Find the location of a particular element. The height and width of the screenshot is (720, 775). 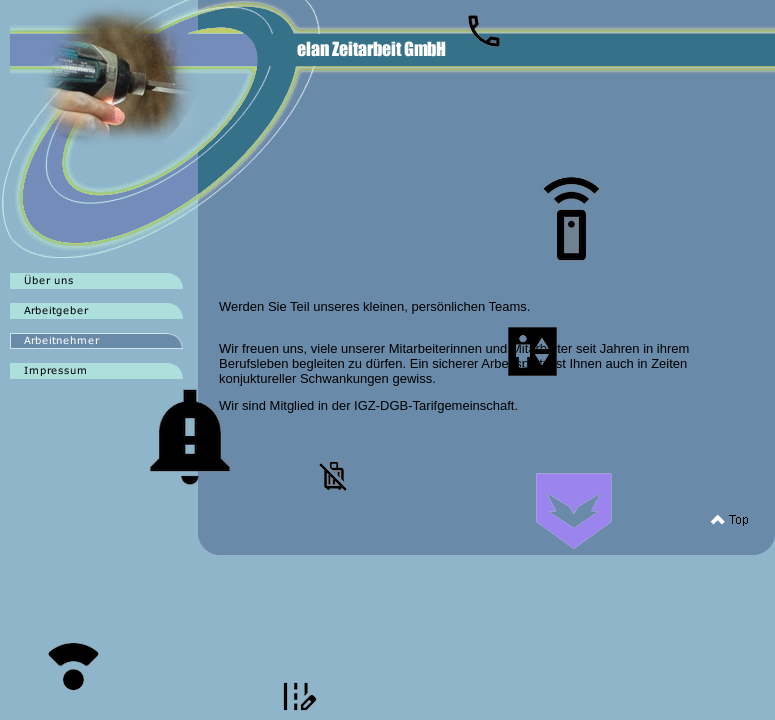

no luggage allowed in this area is located at coordinates (334, 476).